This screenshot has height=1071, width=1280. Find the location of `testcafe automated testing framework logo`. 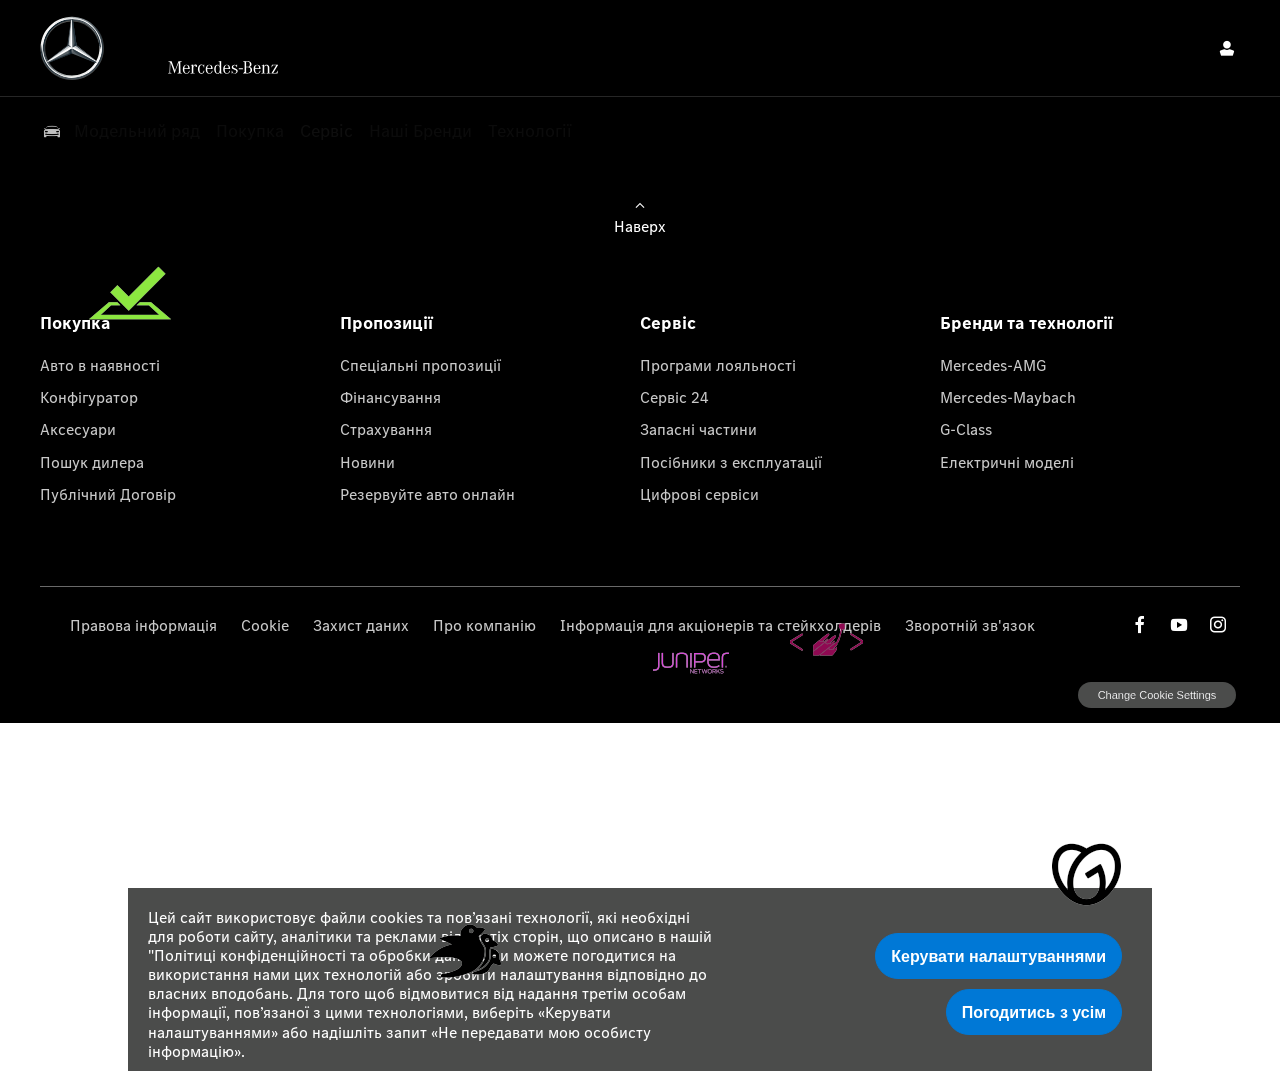

testcafe automated testing framework logo is located at coordinates (130, 293).